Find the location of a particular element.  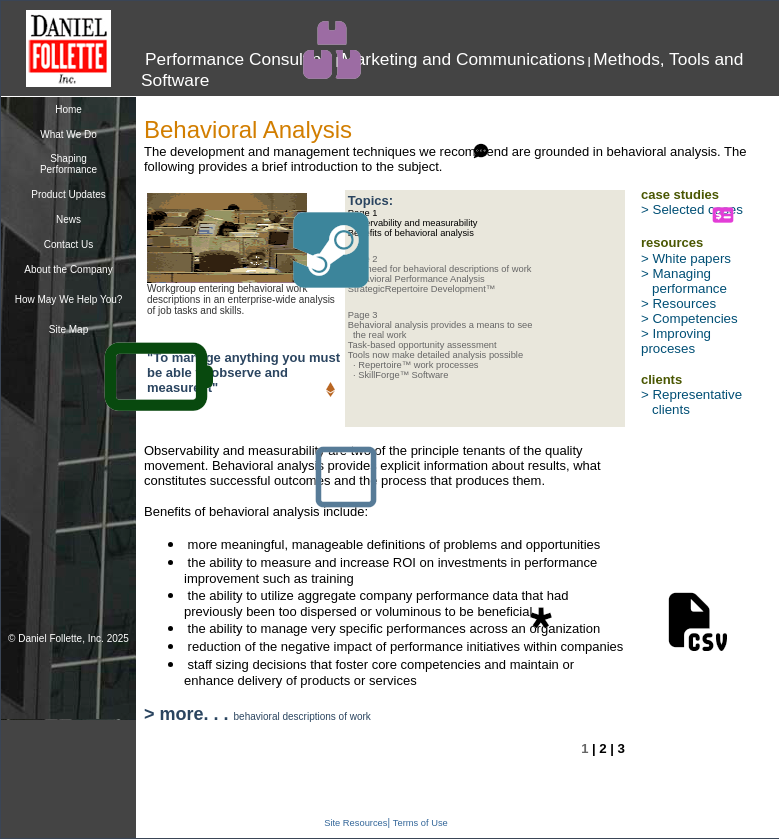

open steam gaming platform is located at coordinates (331, 250).